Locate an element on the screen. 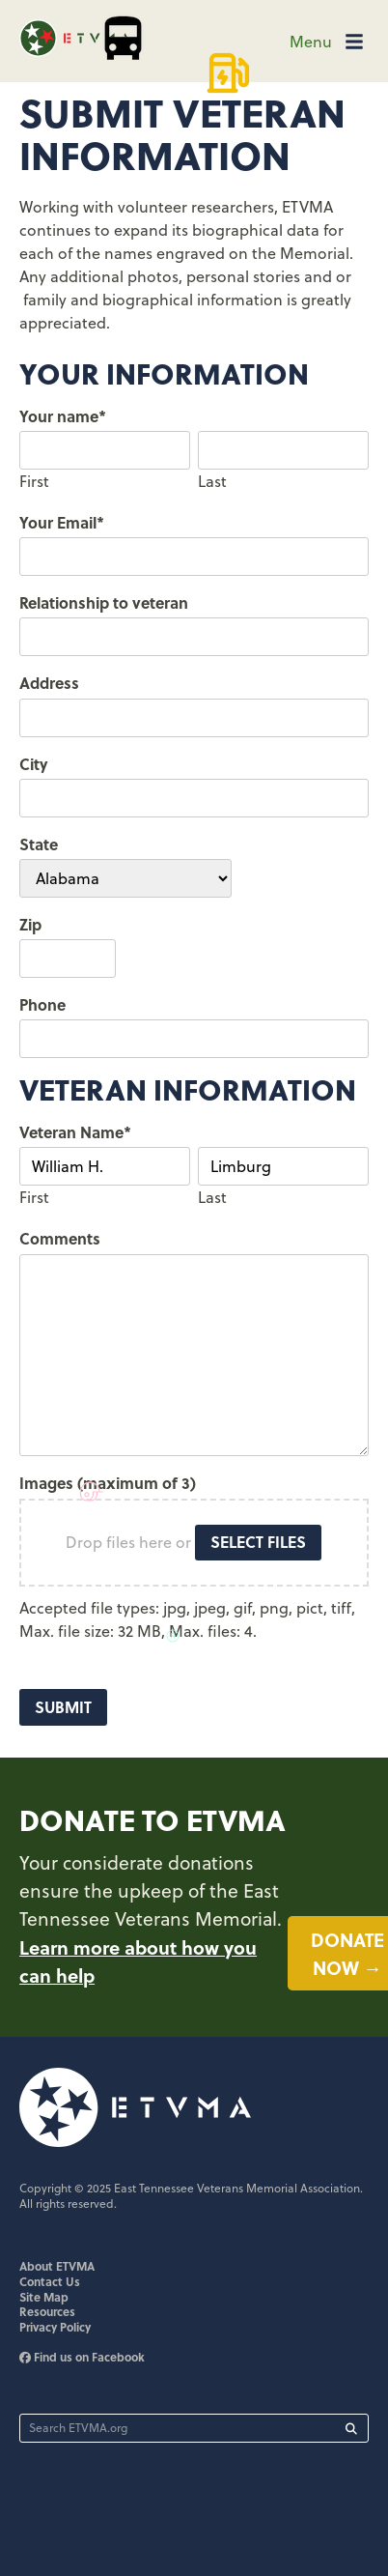 Image resolution: width=388 pixels, height=2576 pixels. access baseball or sports-related content is located at coordinates (91, 1492).